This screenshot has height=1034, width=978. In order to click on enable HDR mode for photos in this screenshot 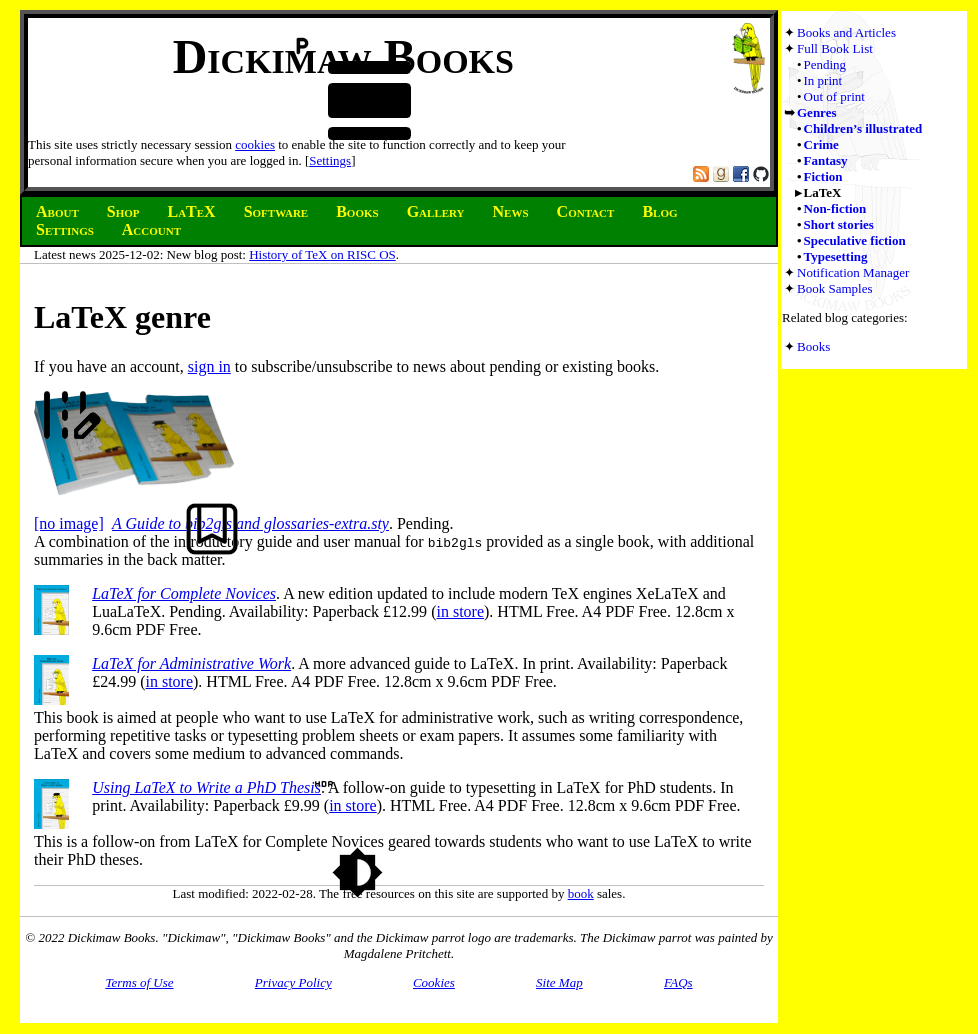, I will do `click(324, 784)`.